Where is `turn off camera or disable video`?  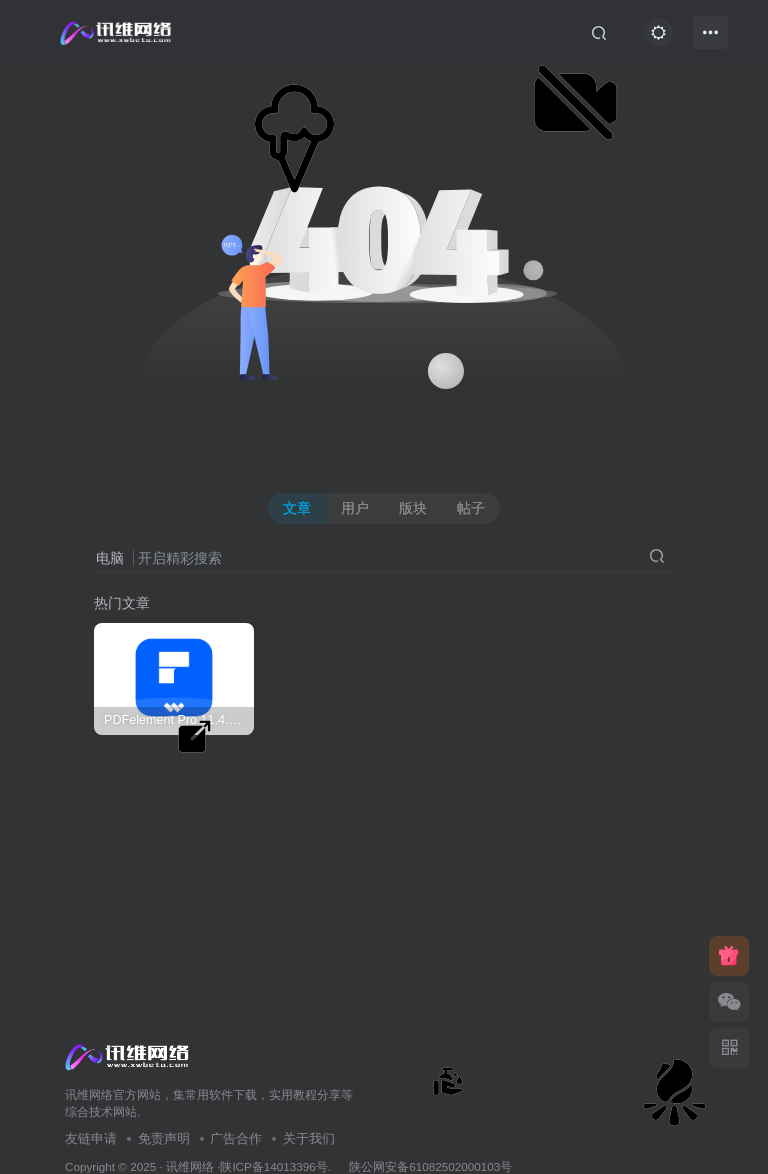
turn off camera or disable video is located at coordinates (575, 102).